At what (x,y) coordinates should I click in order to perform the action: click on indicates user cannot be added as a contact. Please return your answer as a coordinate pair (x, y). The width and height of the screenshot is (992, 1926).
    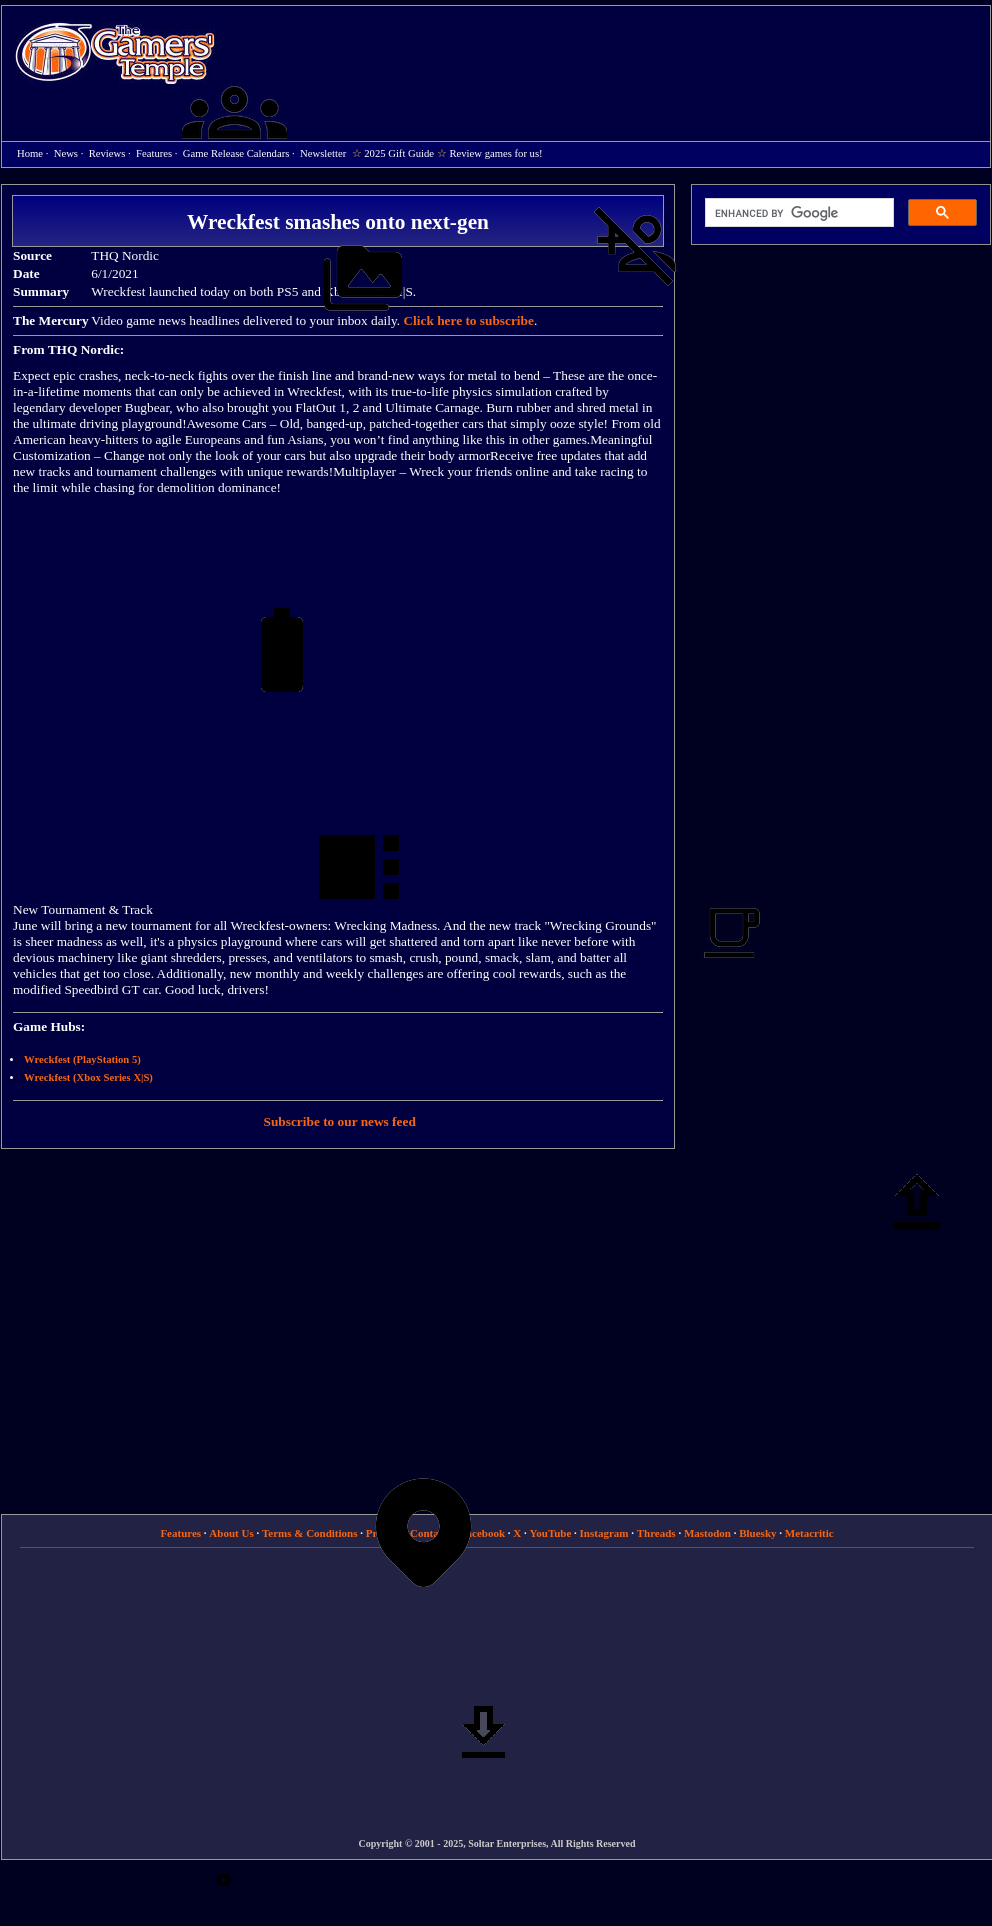
    Looking at the image, I should click on (636, 243).